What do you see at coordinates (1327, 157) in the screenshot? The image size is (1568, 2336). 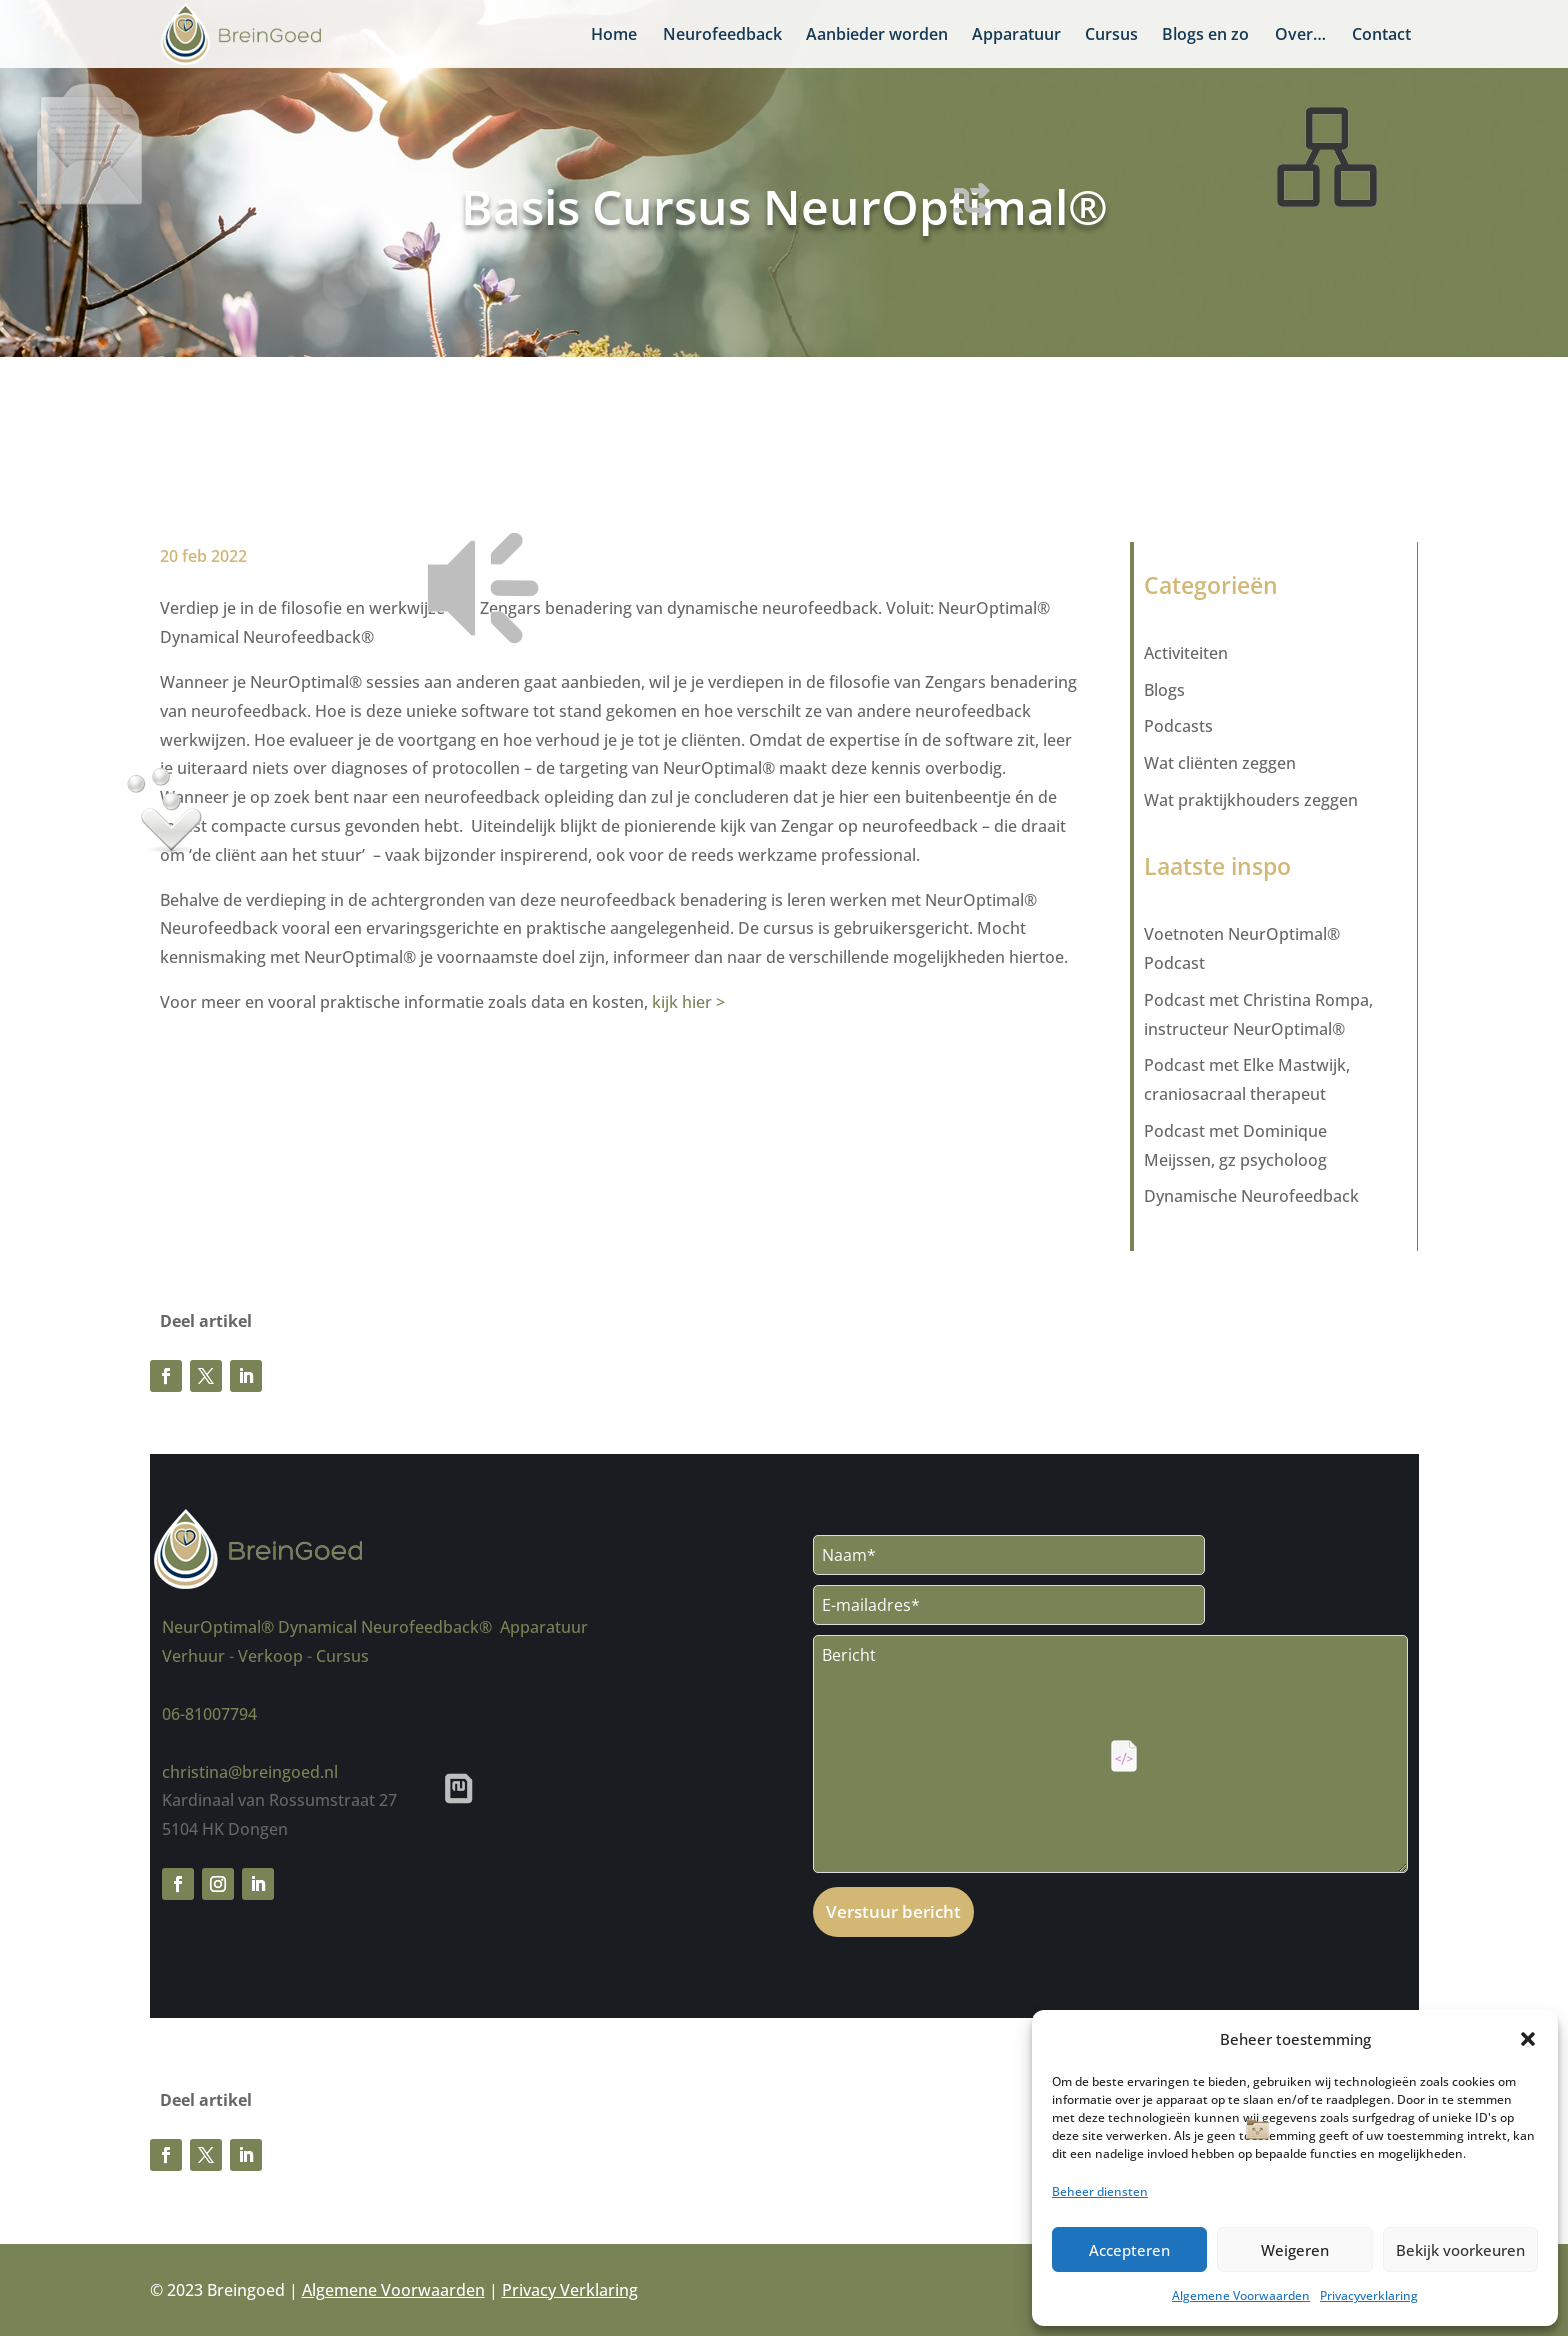 I see `open gtk4 node editor application` at bounding box center [1327, 157].